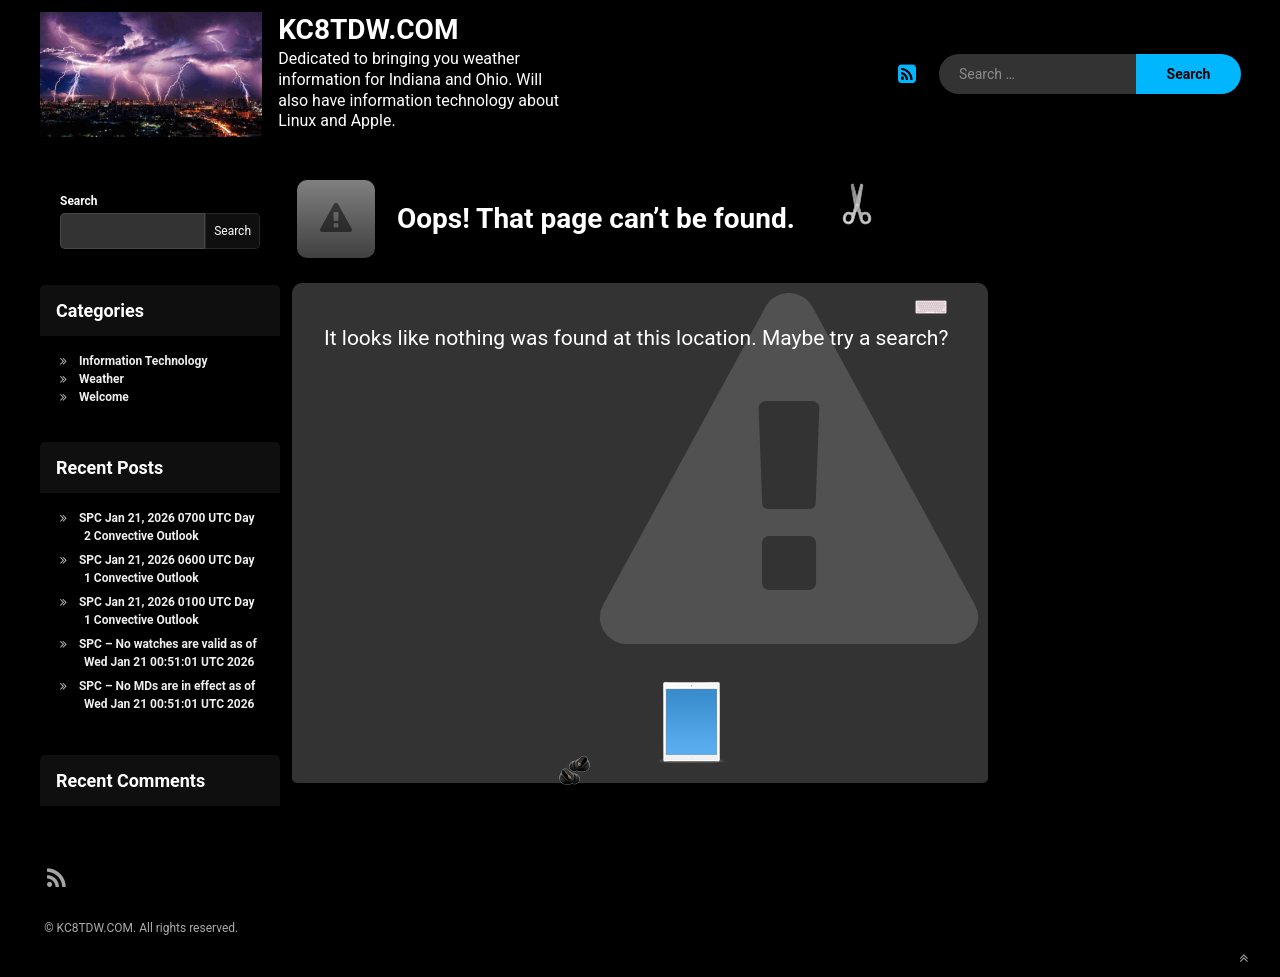 Image resolution: width=1280 pixels, height=977 pixels. What do you see at coordinates (574, 770) in the screenshot?
I see `connect beats wireless earbuds` at bounding box center [574, 770].